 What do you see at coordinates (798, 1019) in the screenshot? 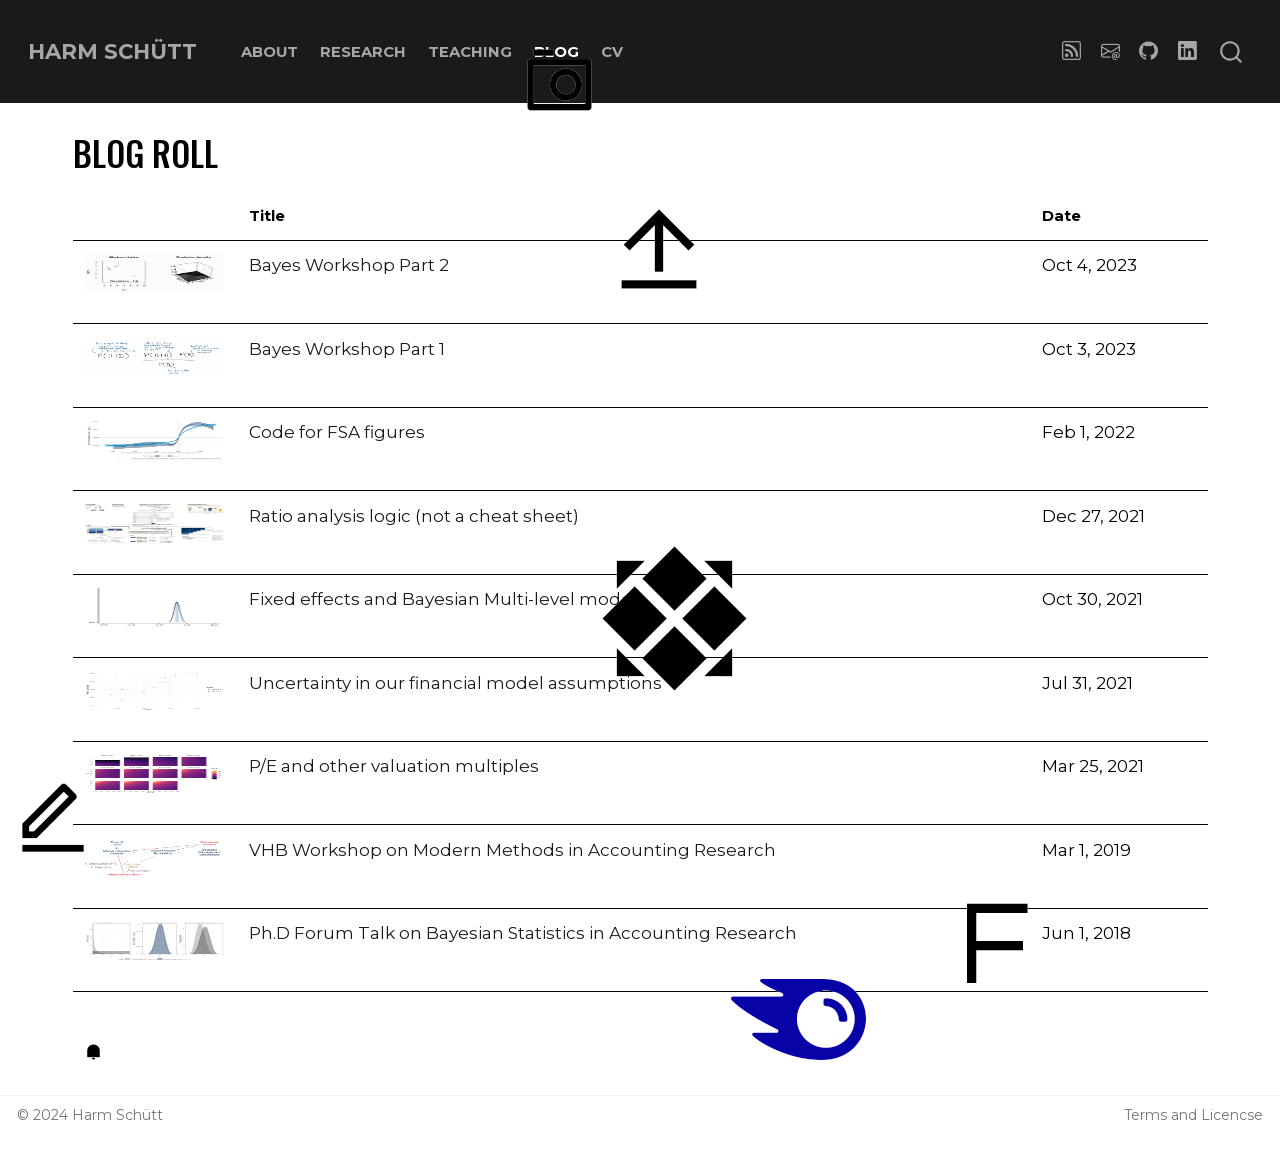
I see `open Semrush SEO and marketing platform` at bounding box center [798, 1019].